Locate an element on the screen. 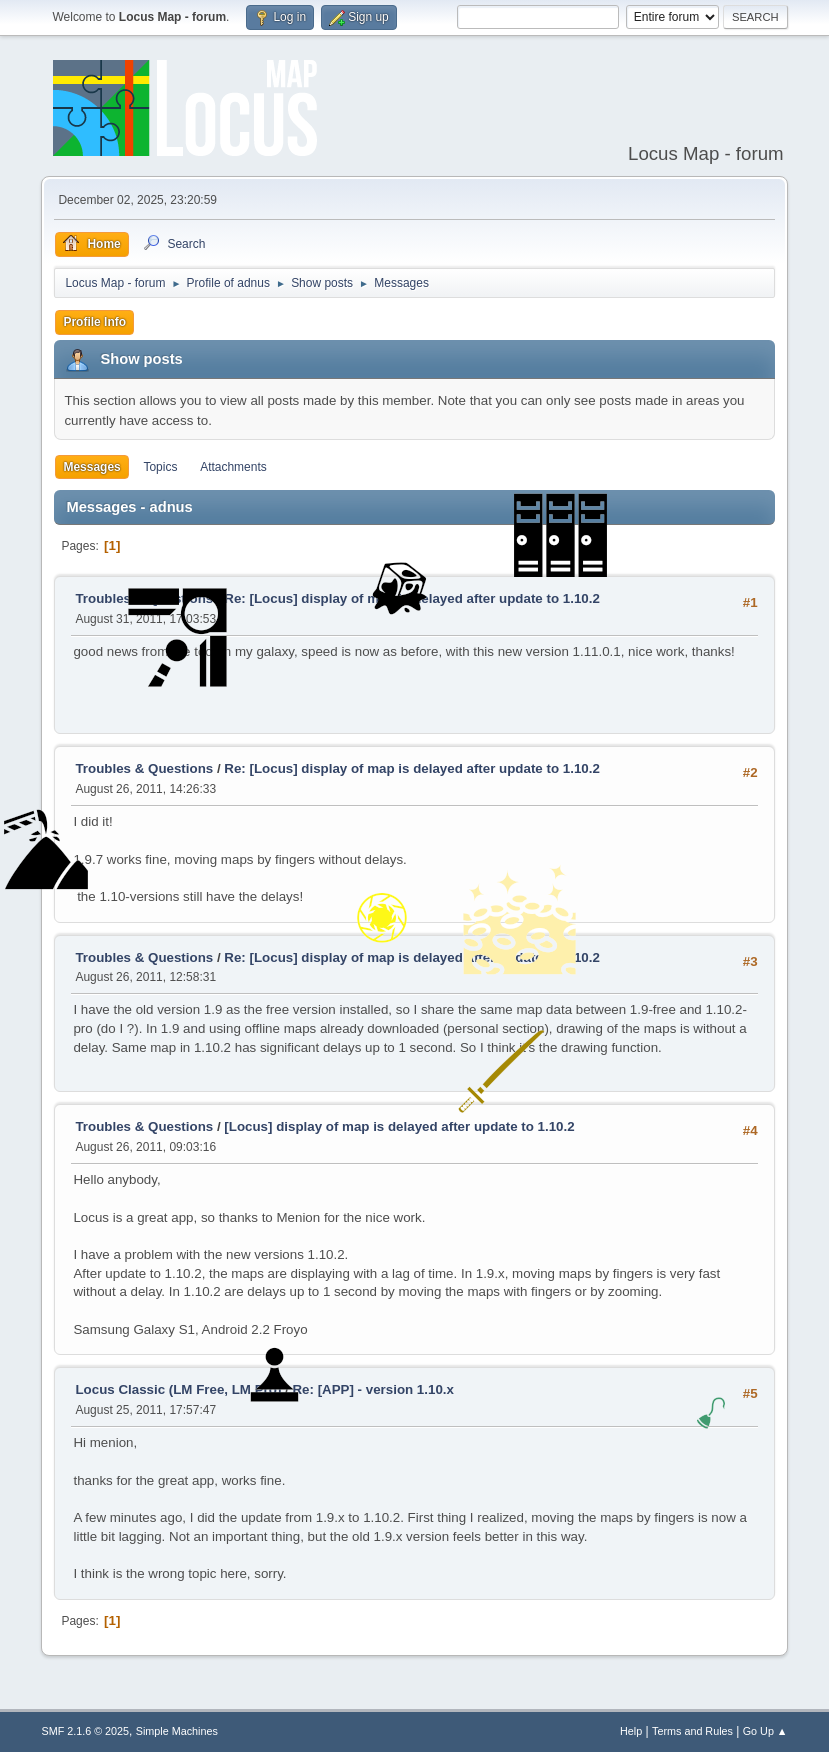 This screenshot has height=1752, width=829. play chess or start a chess game is located at coordinates (274, 1366).